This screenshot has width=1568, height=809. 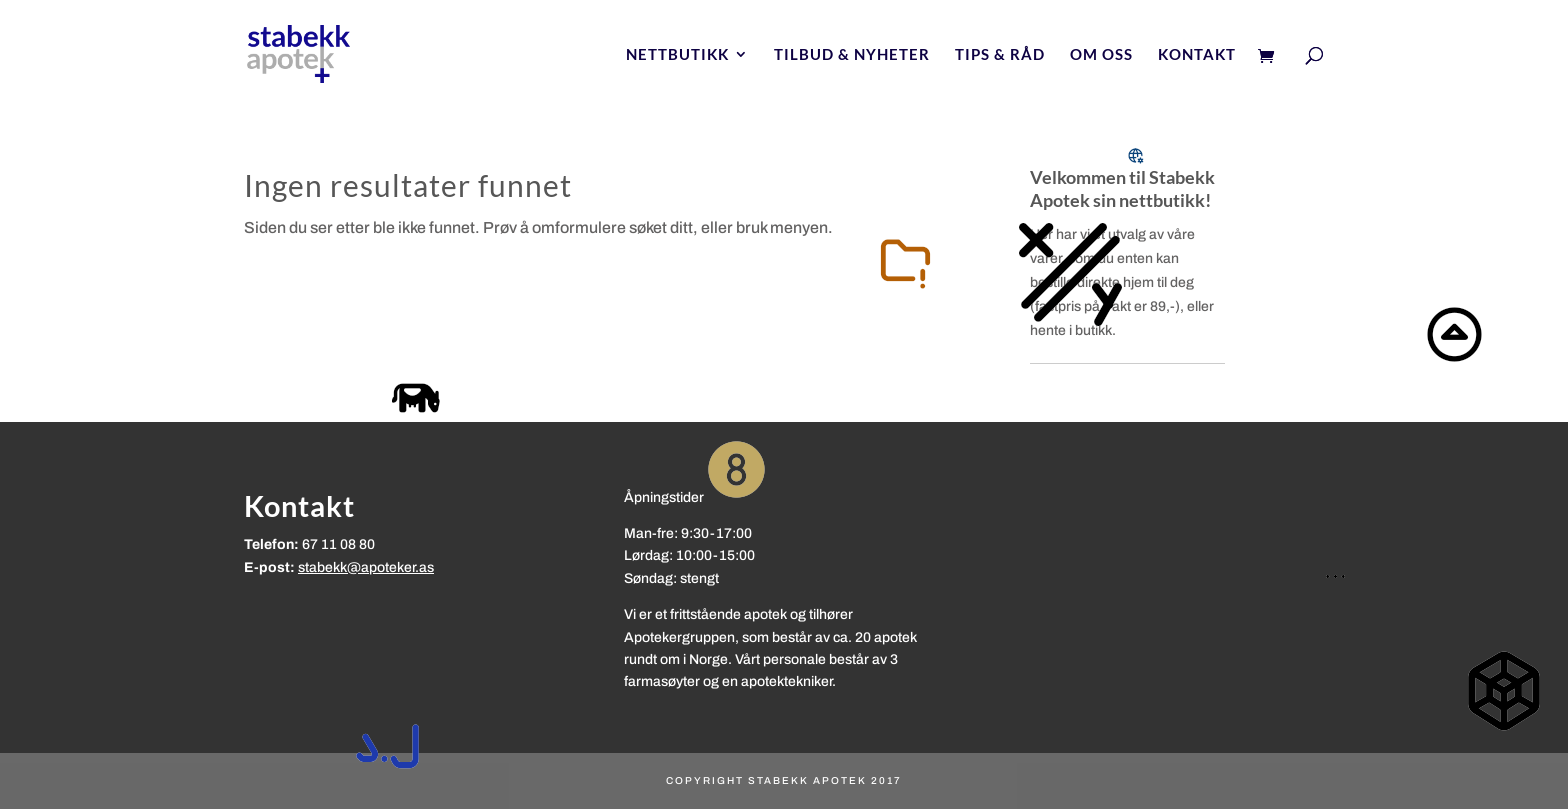 I want to click on indicates dairy or farm-related content, so click(x=416, y=398).